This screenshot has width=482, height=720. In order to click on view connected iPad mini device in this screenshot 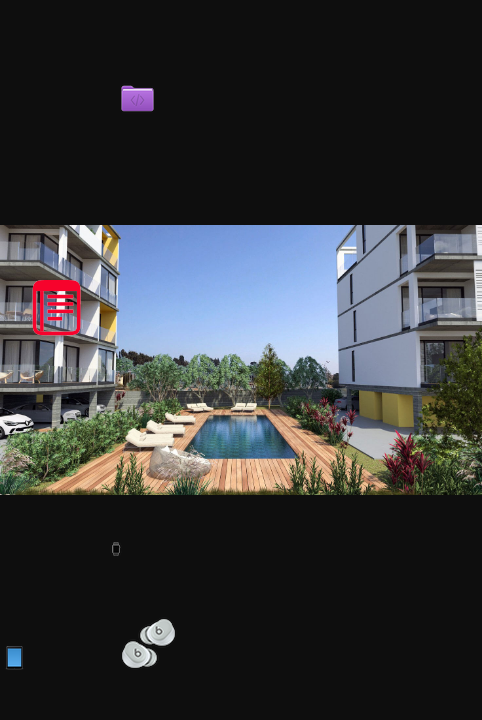, I will do `click(14, 655)`.